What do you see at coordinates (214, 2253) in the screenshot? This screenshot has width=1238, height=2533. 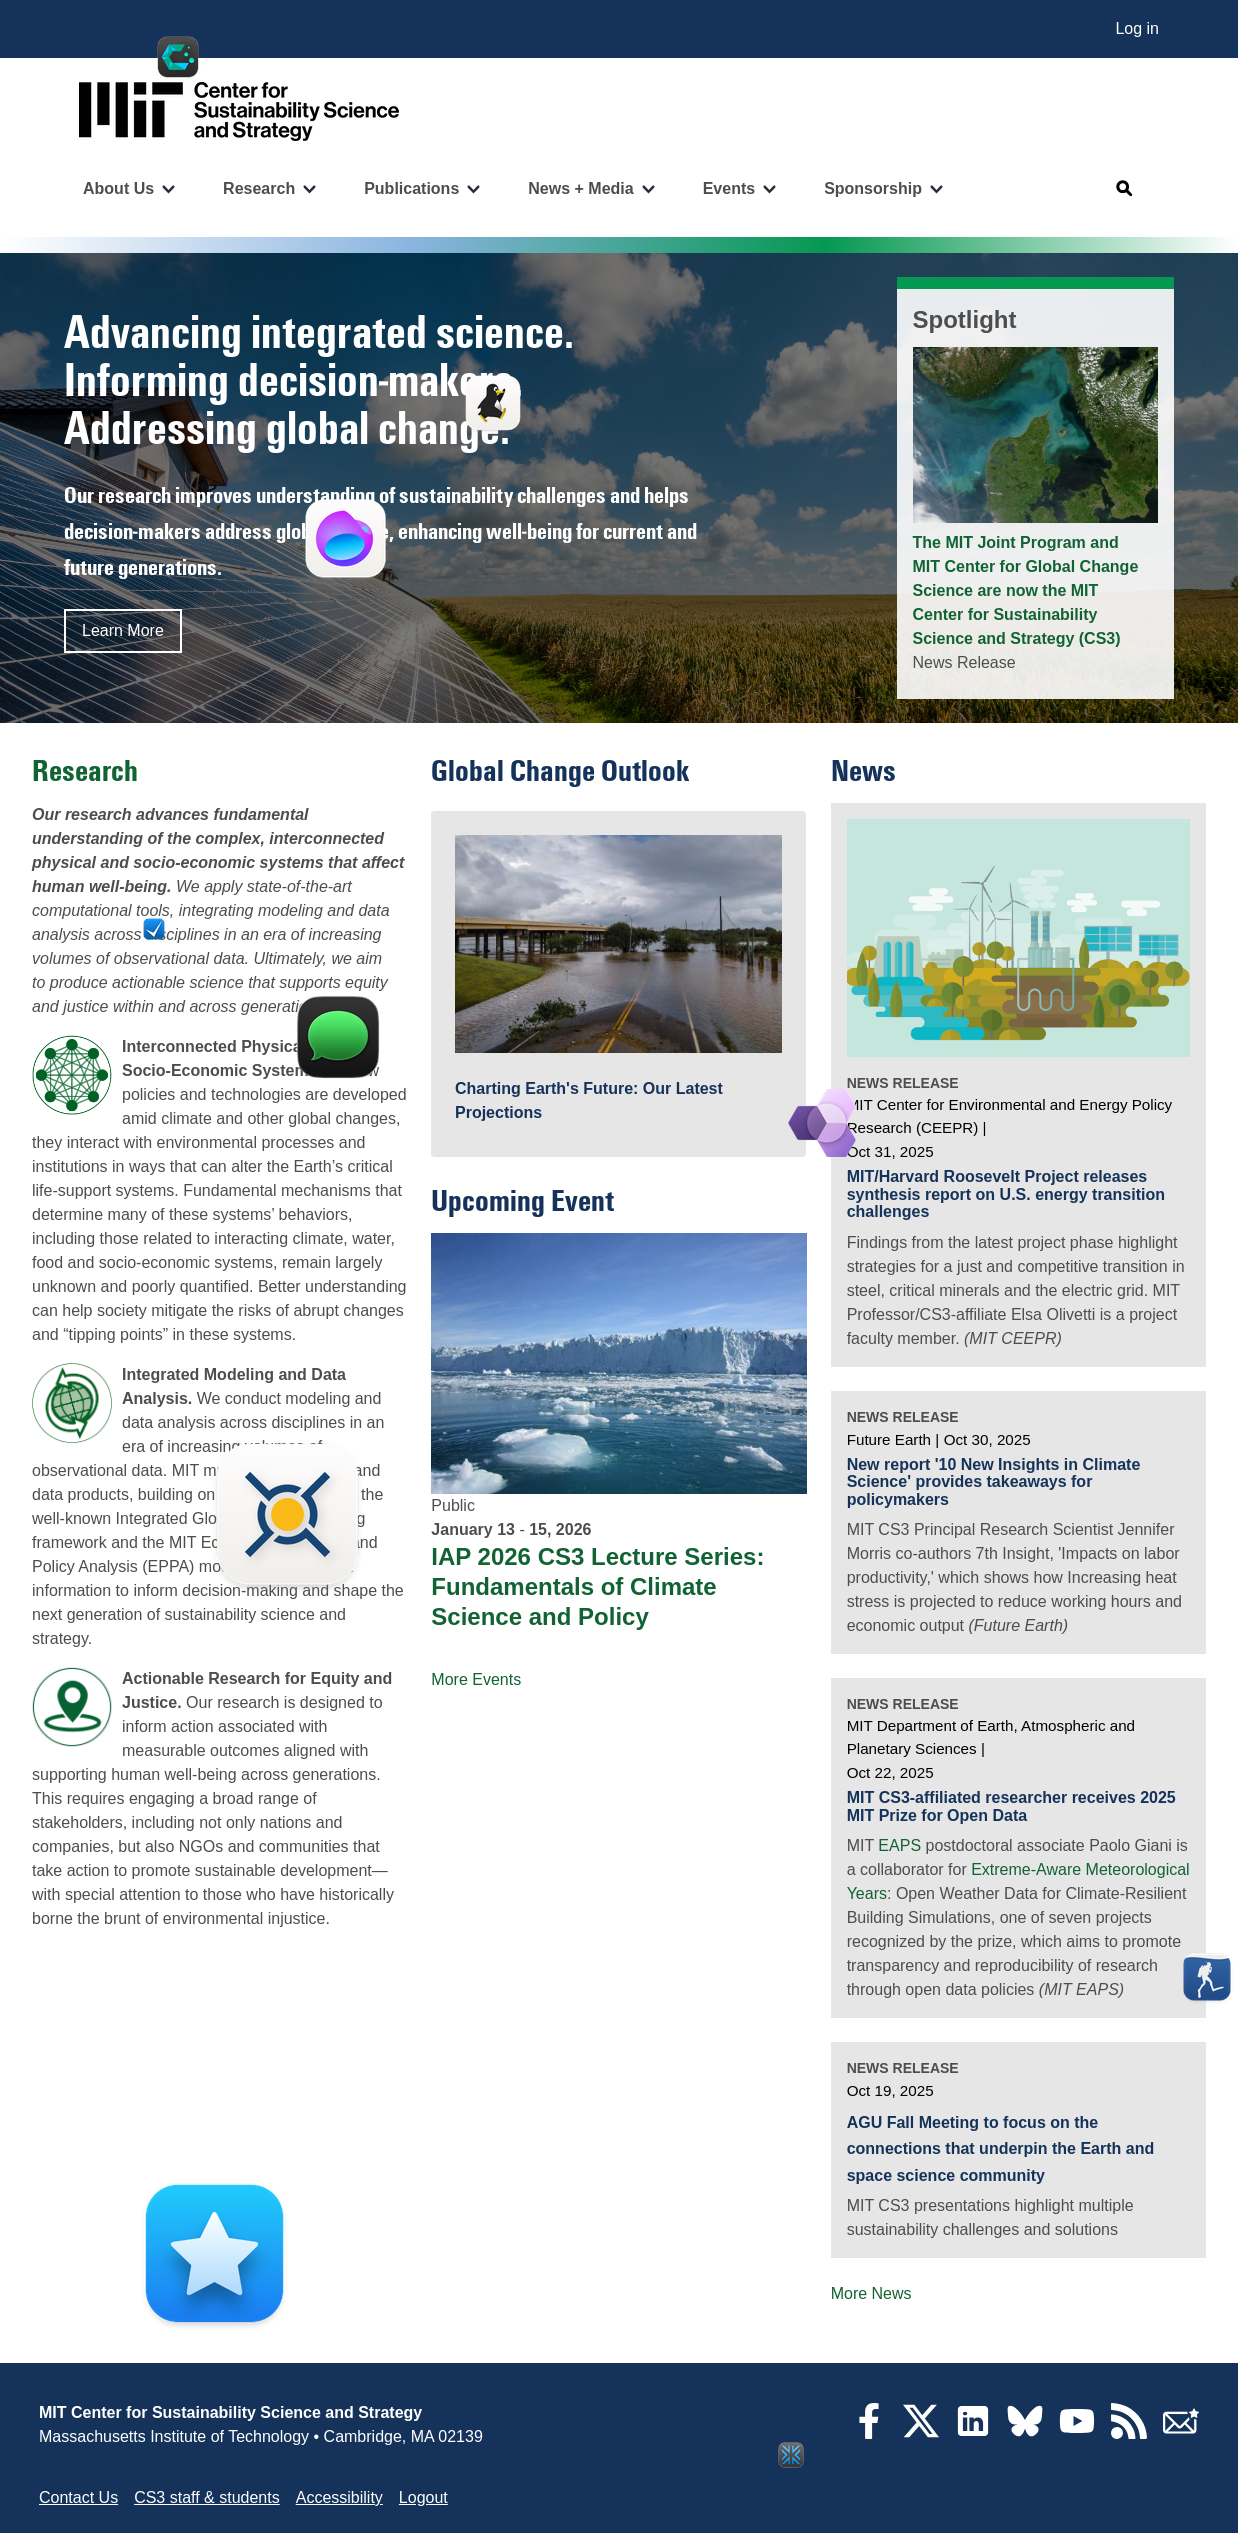 I see `open compizconfig settings manager` at bounding box center [214, 2253].